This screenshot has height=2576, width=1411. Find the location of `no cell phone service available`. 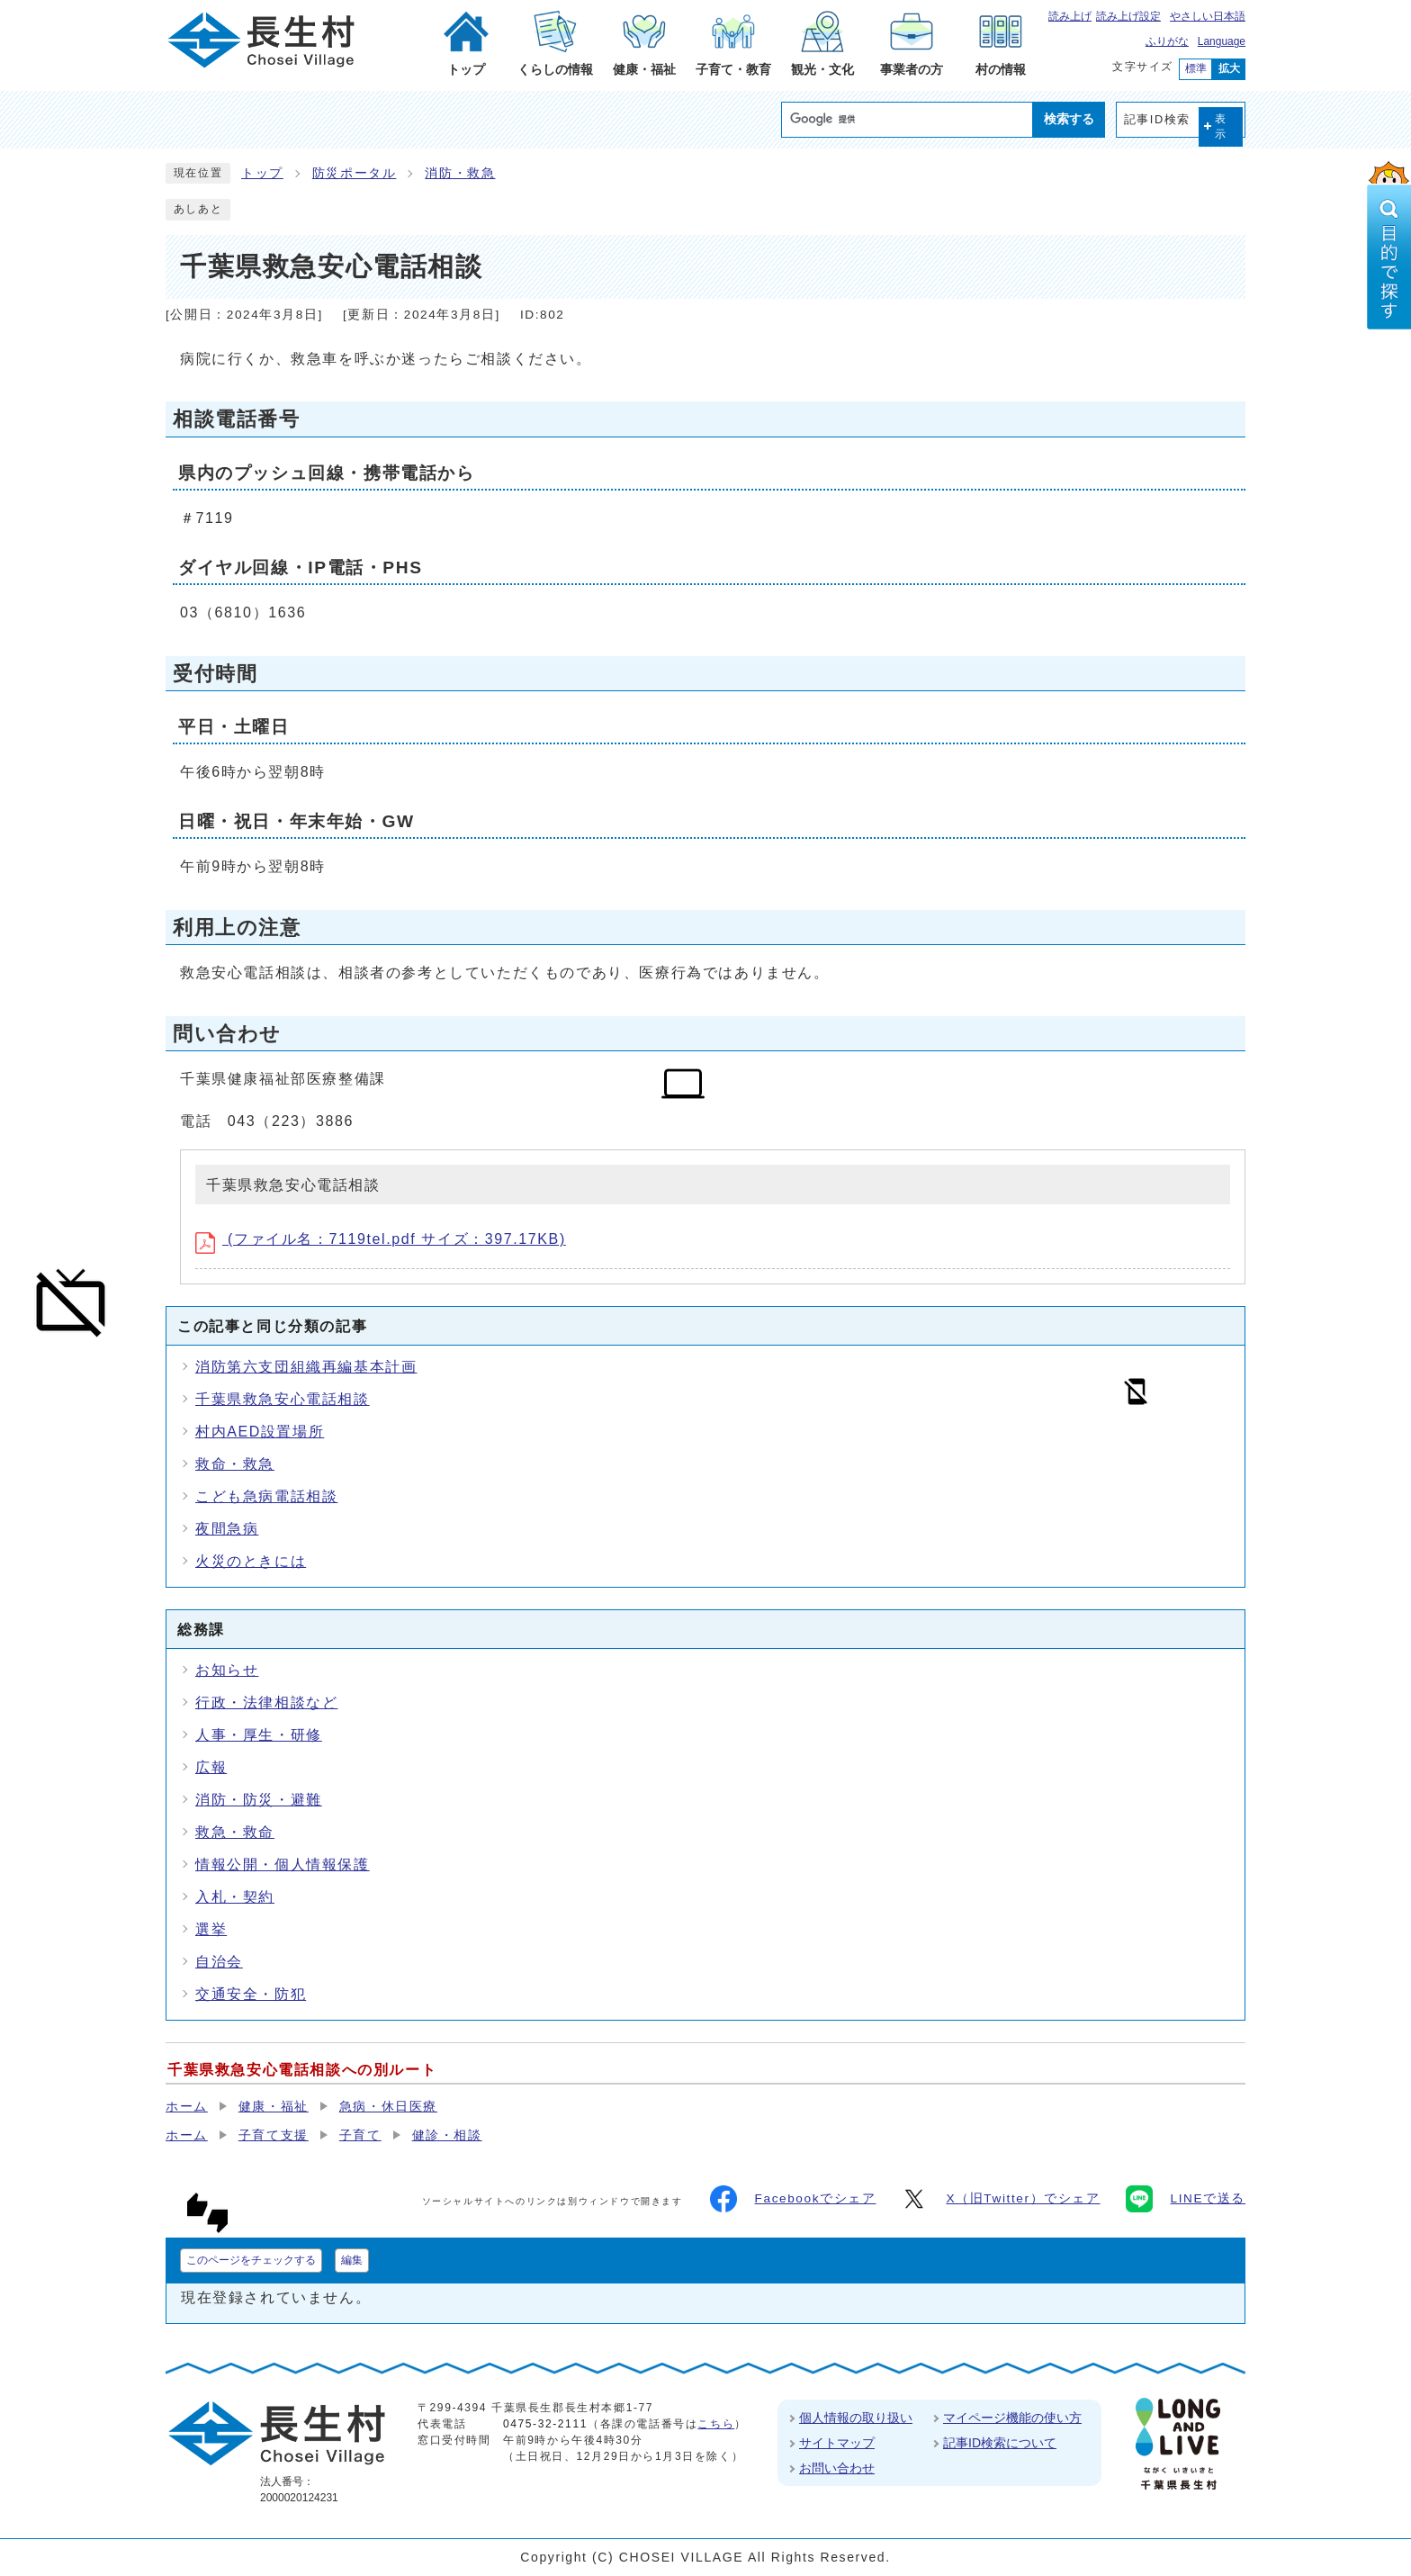

no cell phone service available is located at coordinates (1137, 1392).